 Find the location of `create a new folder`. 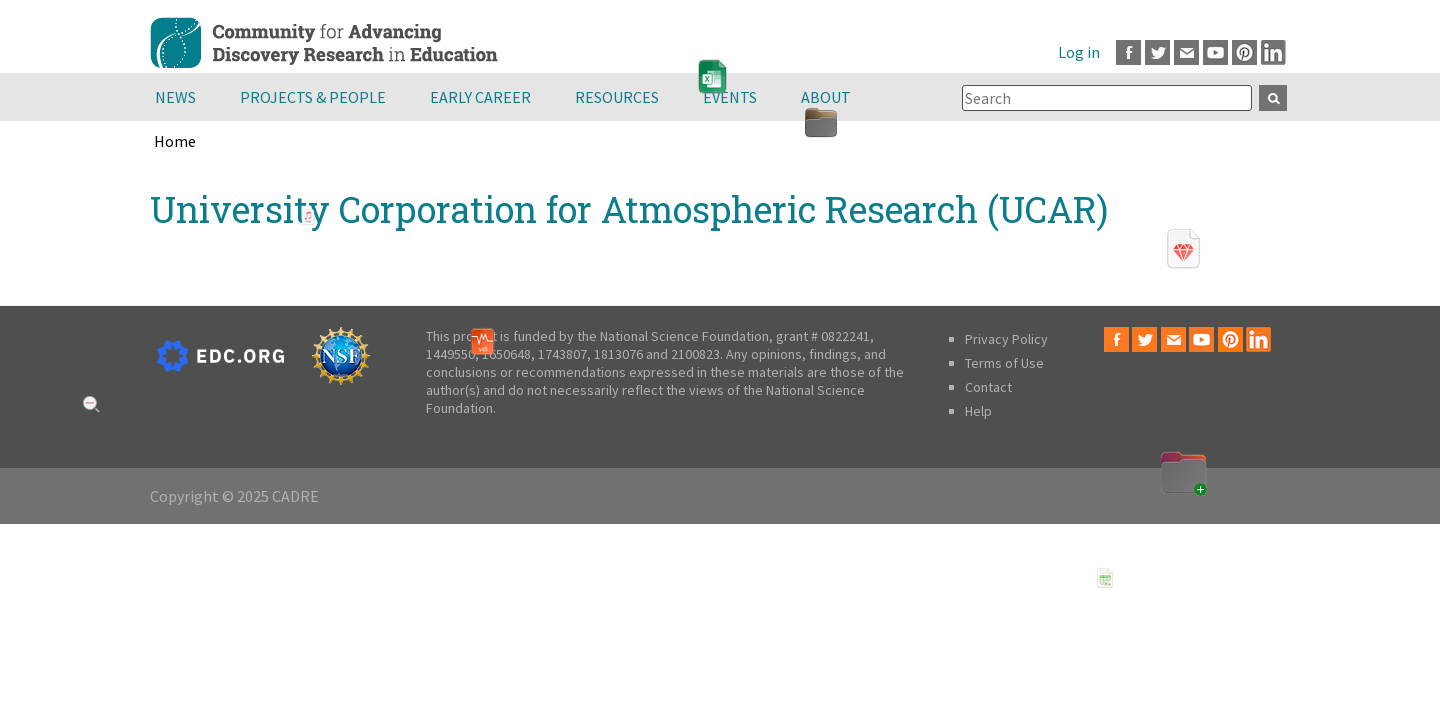

create a new folder is located at coordinates (1183, 472).